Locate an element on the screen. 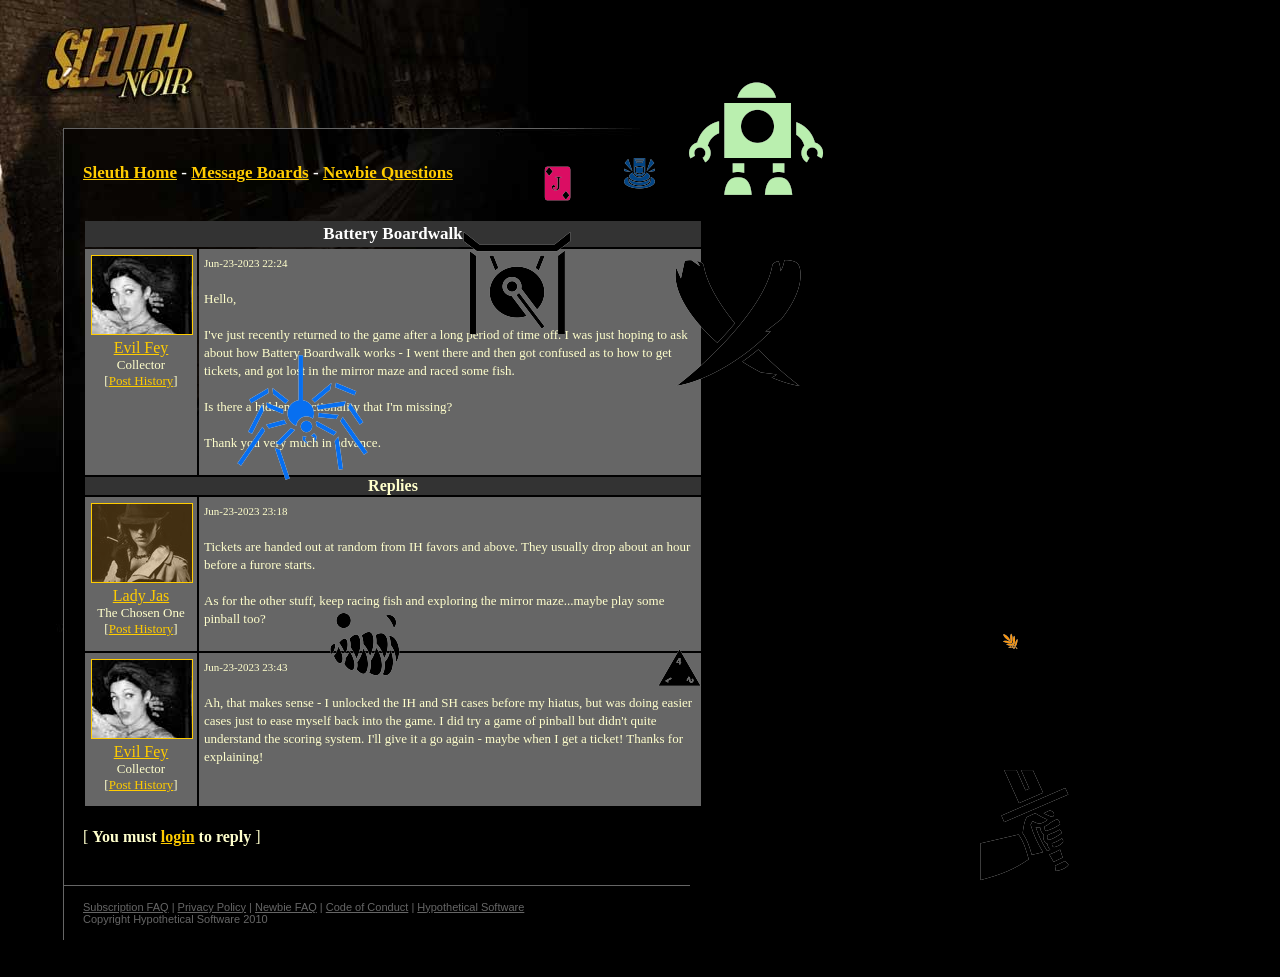 The image size is (1280, 977). tap to confirm or activate is located at coordinates (639, 173).